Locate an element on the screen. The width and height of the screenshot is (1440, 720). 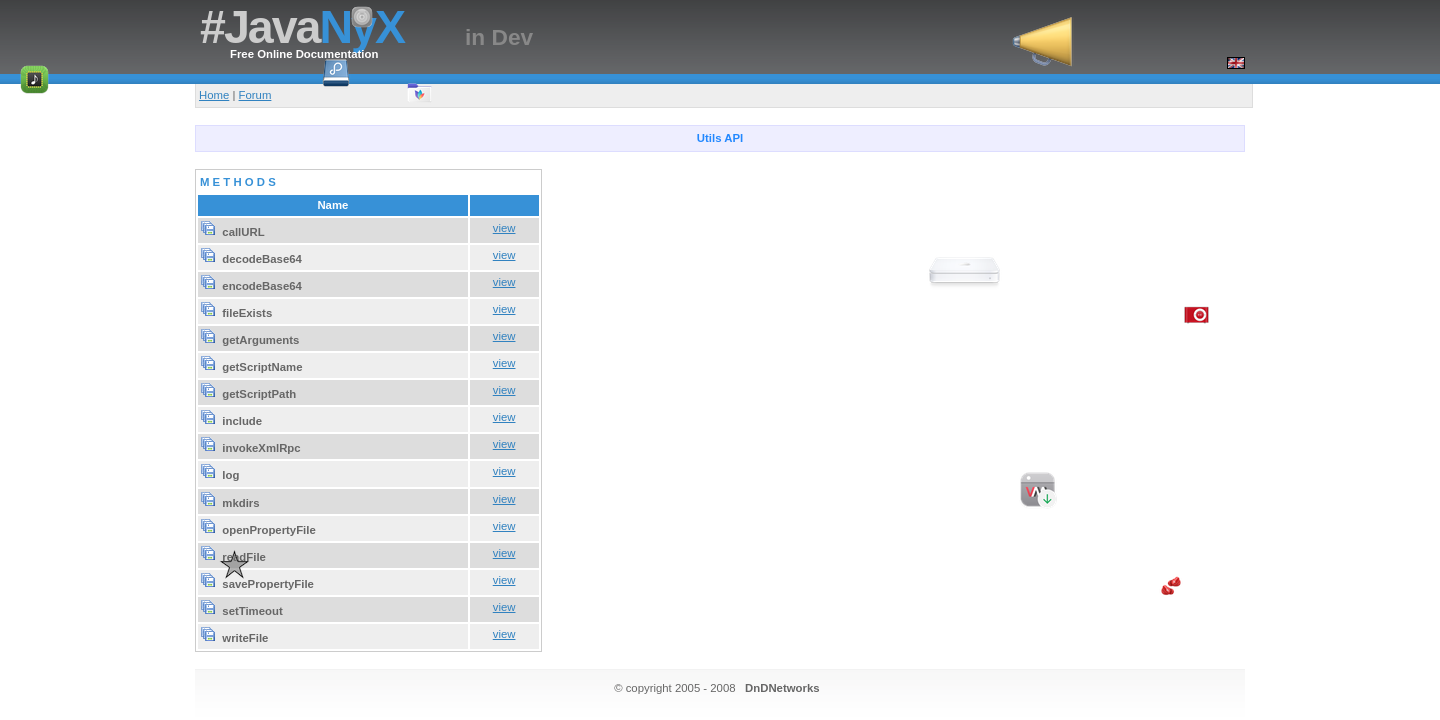
audio card or sound hardware device is located at coordinates (34, 79).